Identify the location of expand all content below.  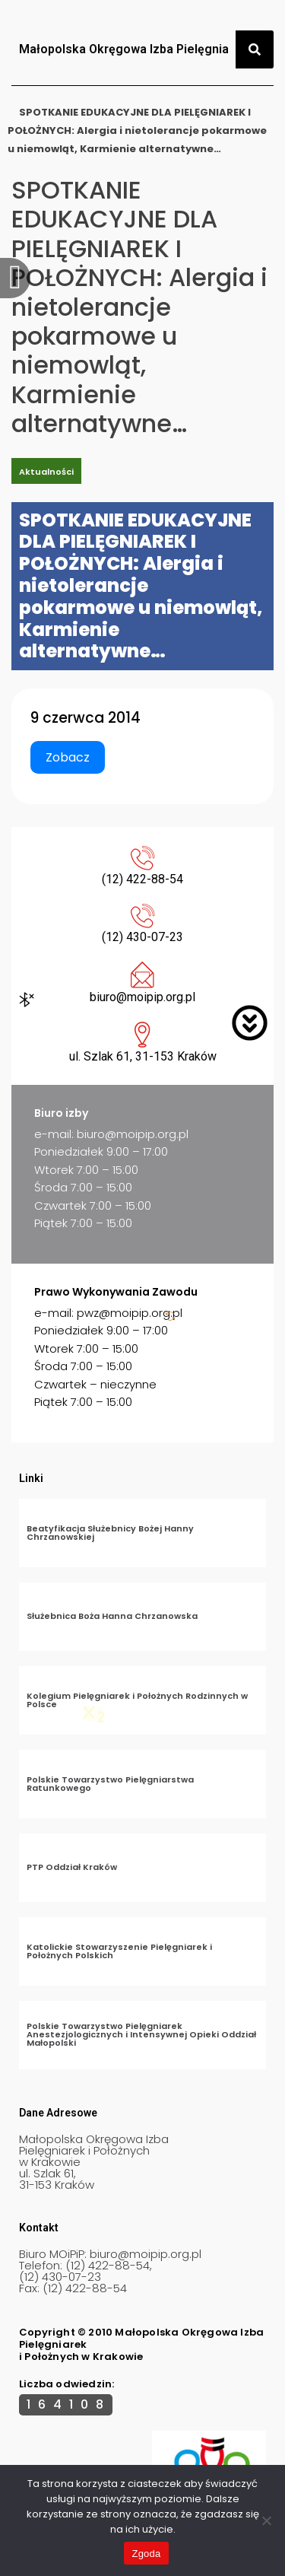
(249, 1022).